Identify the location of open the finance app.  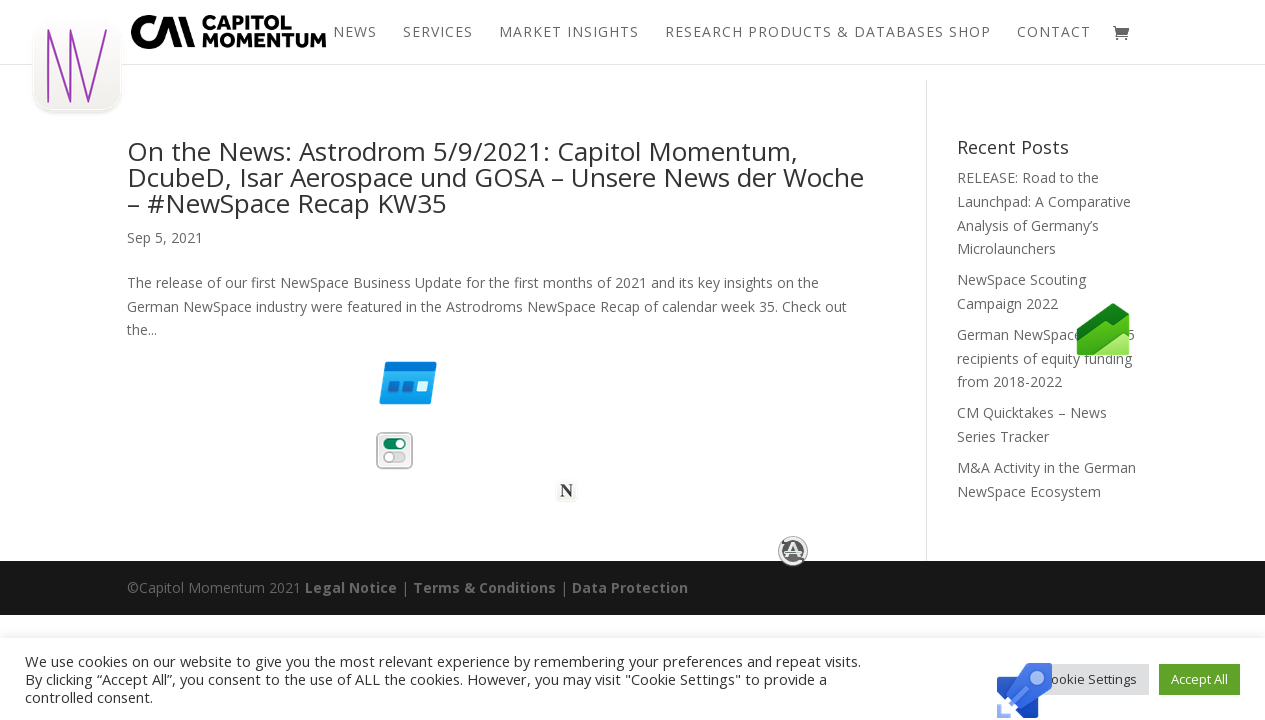
(1103, 329).